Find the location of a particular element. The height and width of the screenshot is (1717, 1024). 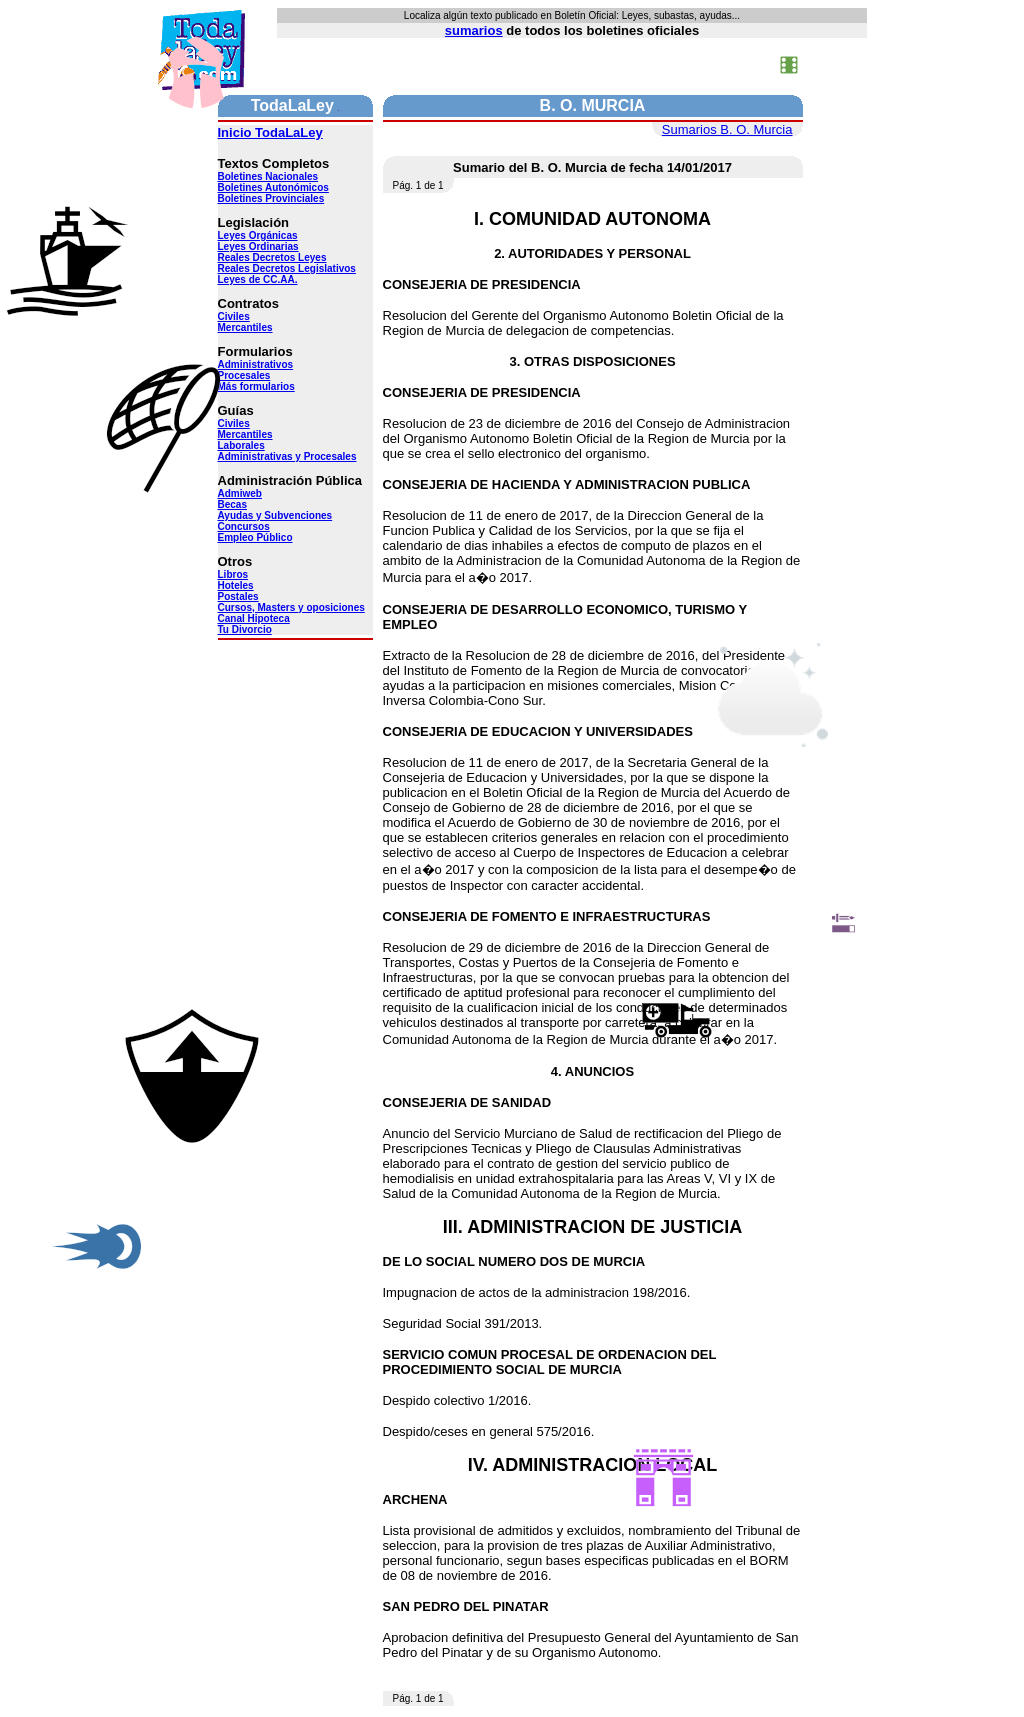

indicates damaged or broken armor status is located at coordinates (196, 73).